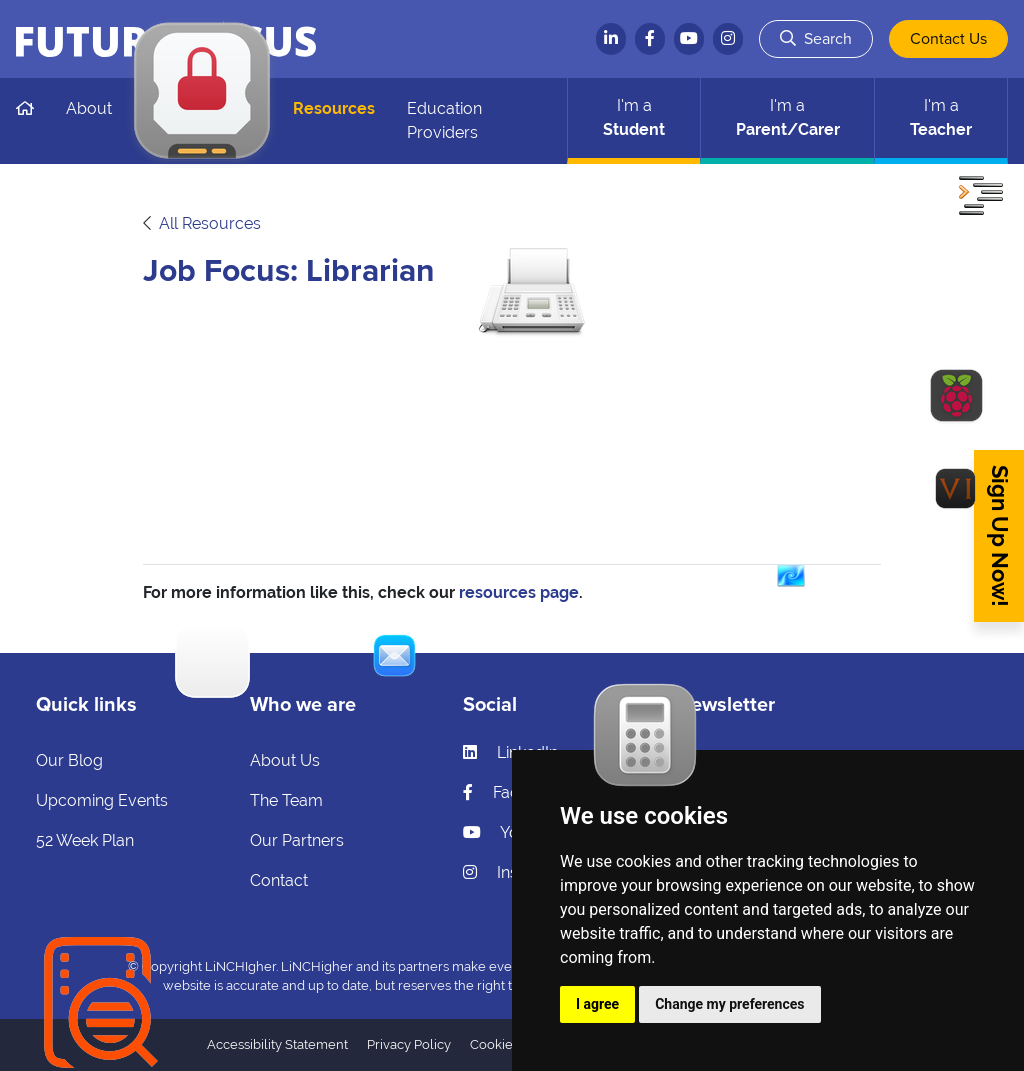 Image resolution: width=1024 pixels, height=1071 pixels. What do you see at coordinates (791, 576) in the screenshot?
I see `open screen saver settings` at bounding box center [791, 576].